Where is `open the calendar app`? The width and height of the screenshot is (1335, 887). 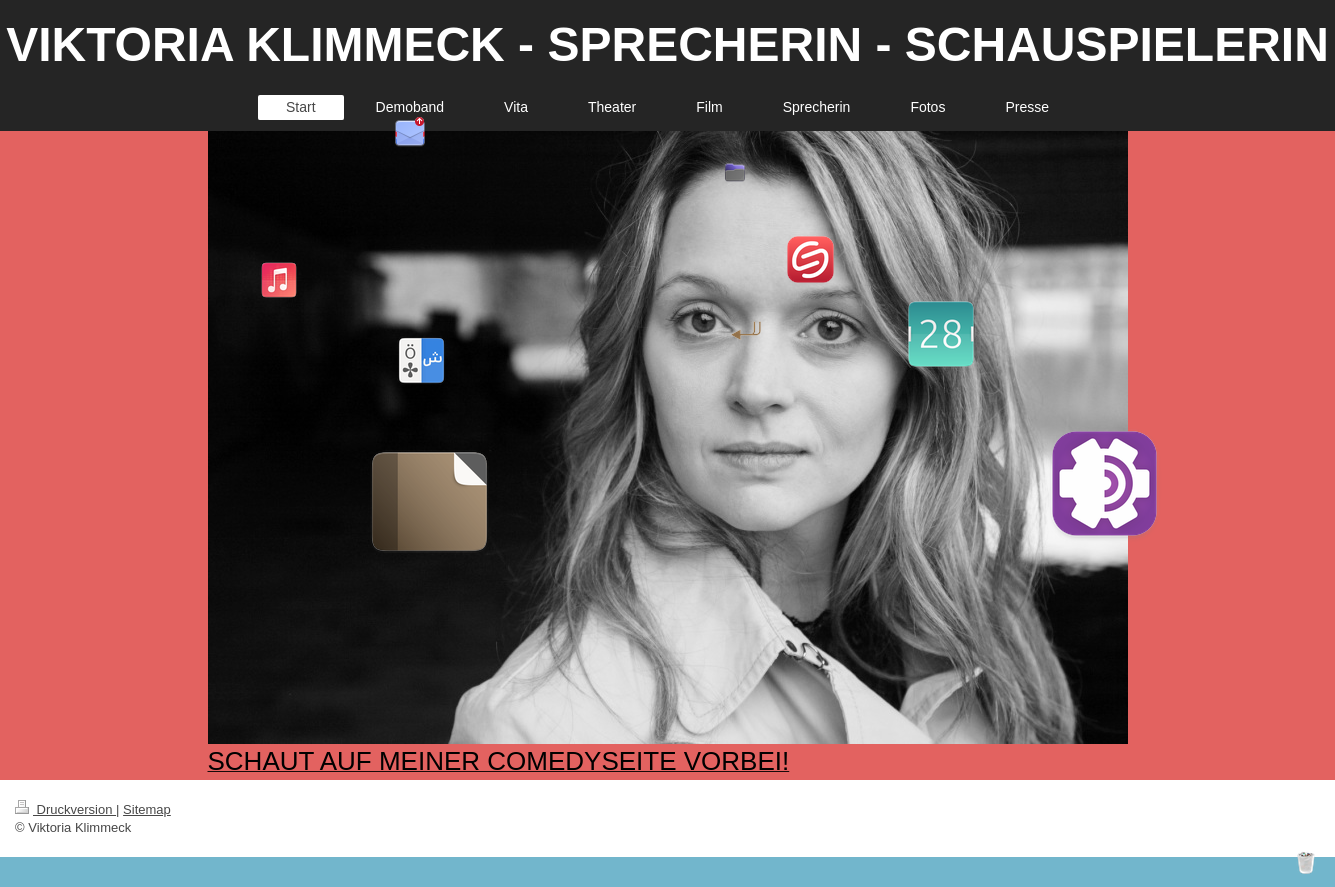 open the calendar app is located at coordinates (941, 334).